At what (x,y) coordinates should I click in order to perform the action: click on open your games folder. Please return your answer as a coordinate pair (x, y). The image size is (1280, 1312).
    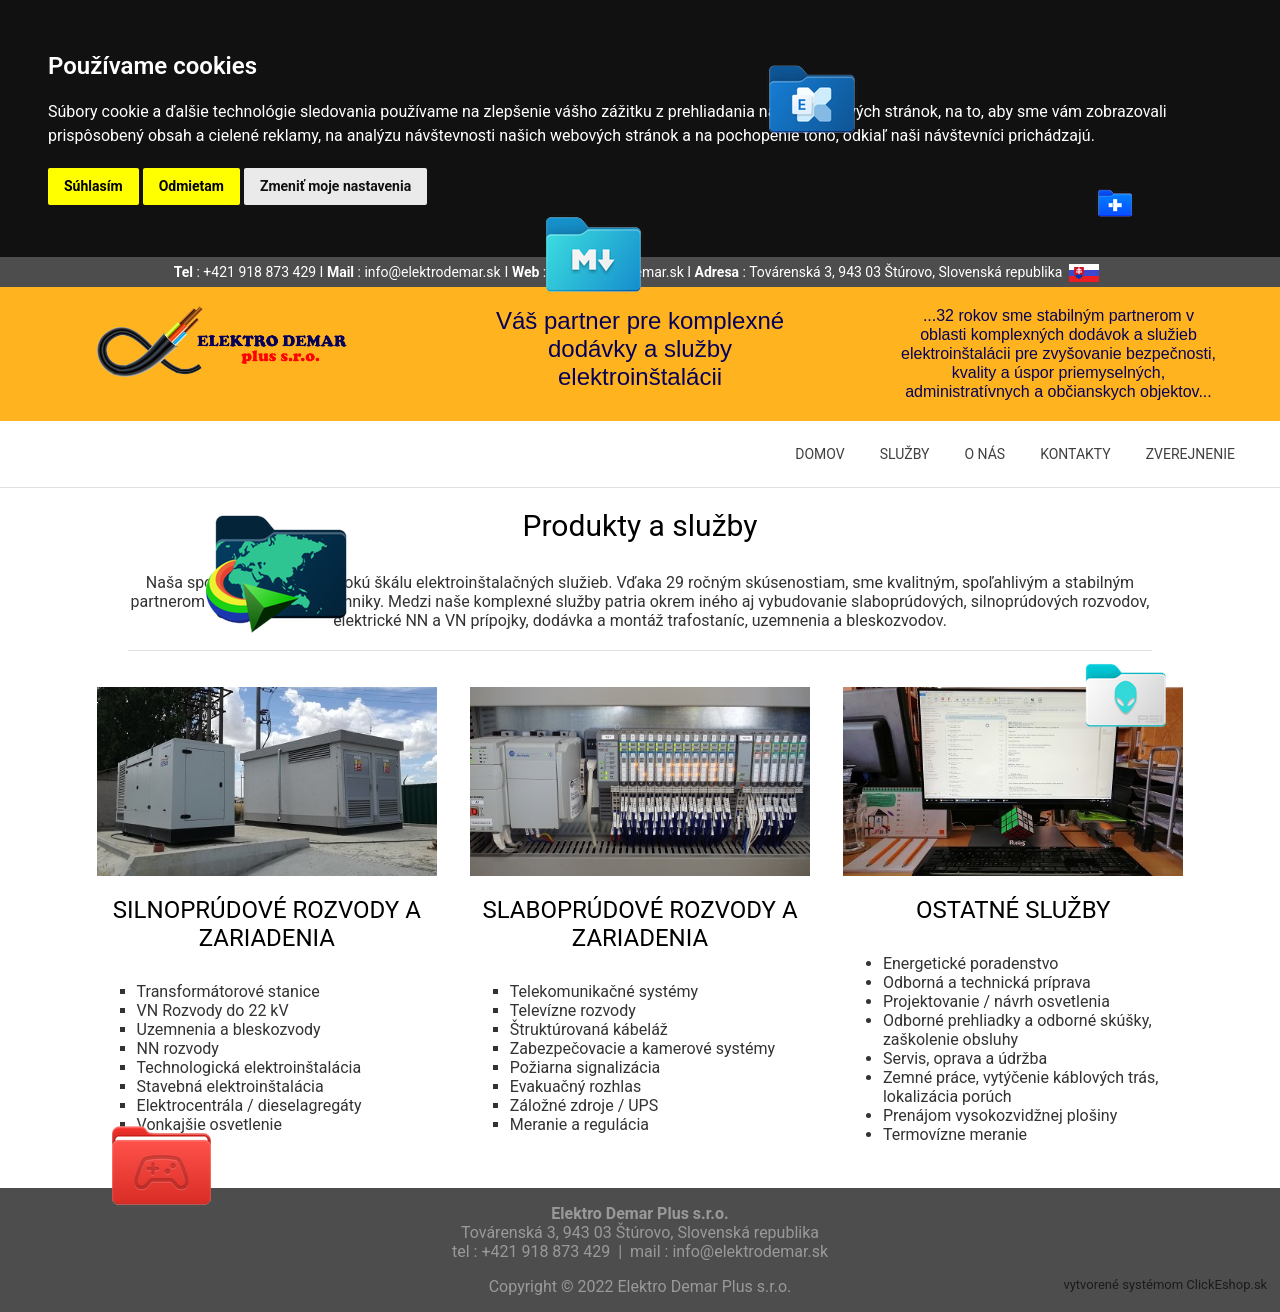
    Looking at the image, I should click on (161, 1165).